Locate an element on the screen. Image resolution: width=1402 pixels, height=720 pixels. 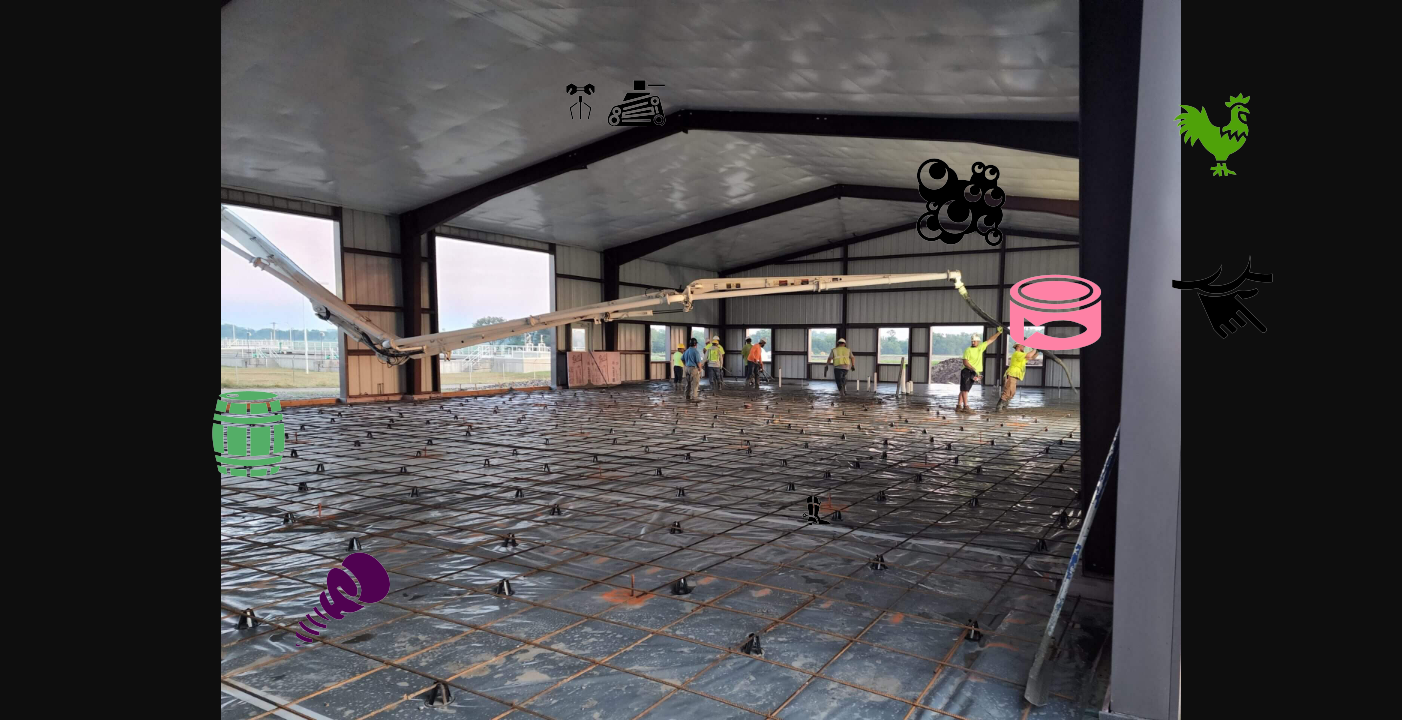
spring-loaded boxing glove or punch gag is located at coordinates (342, 599).